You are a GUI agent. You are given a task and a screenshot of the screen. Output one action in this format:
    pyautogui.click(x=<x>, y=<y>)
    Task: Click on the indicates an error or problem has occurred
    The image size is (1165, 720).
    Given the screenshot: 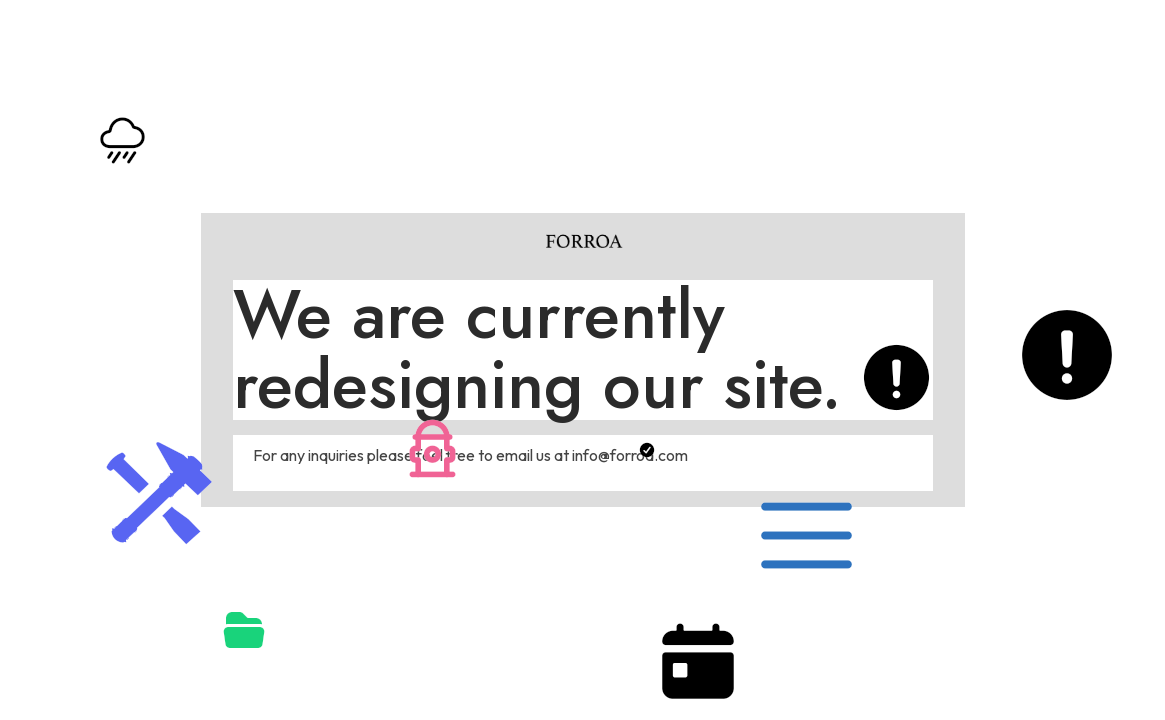 What is the action you would take?
    pyautogui.click(x=896, y=377)
    